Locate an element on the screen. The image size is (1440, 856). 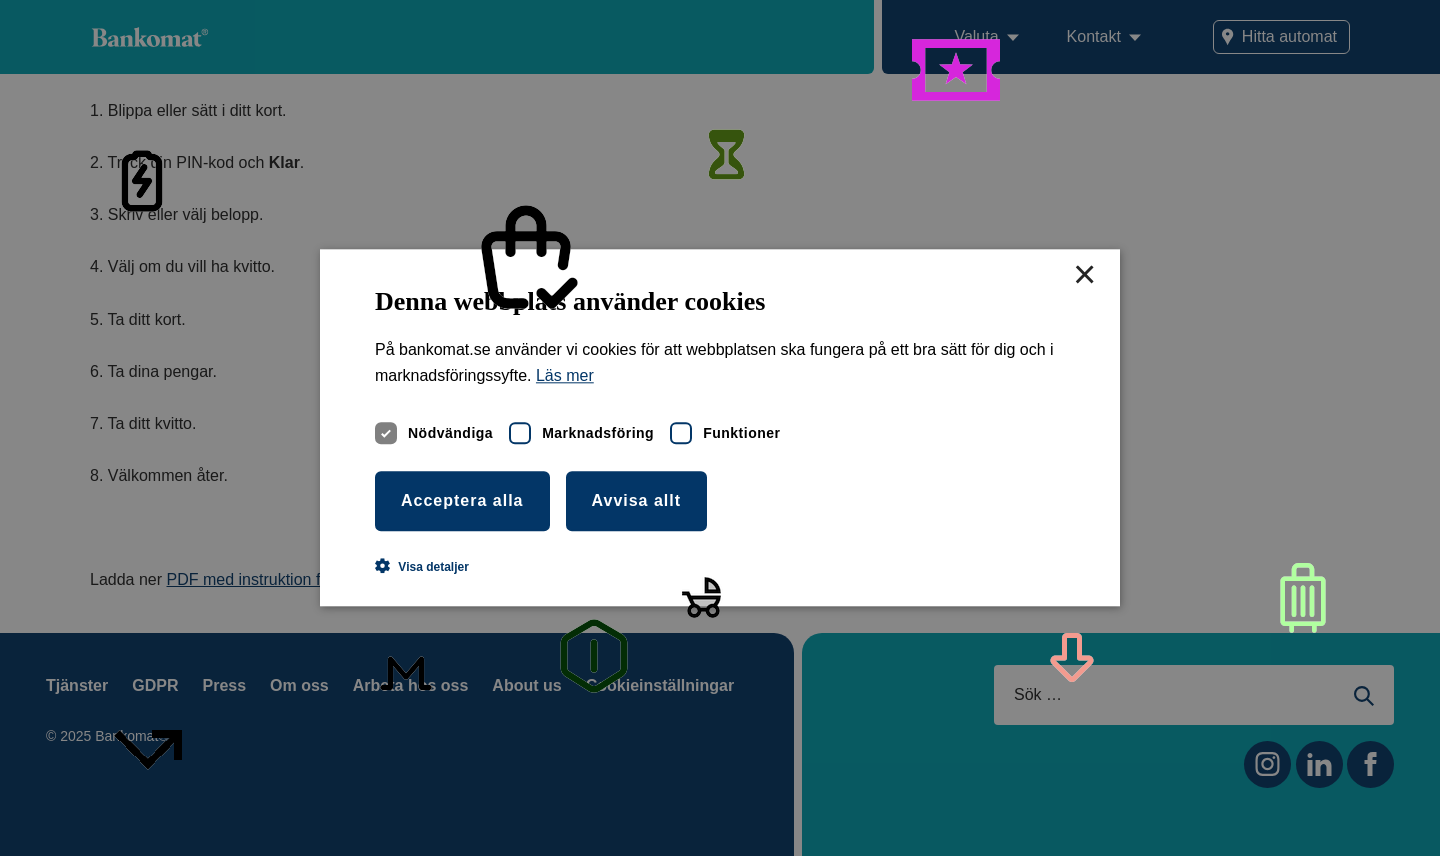
download a file or content is located at coordinates (1072, 658).